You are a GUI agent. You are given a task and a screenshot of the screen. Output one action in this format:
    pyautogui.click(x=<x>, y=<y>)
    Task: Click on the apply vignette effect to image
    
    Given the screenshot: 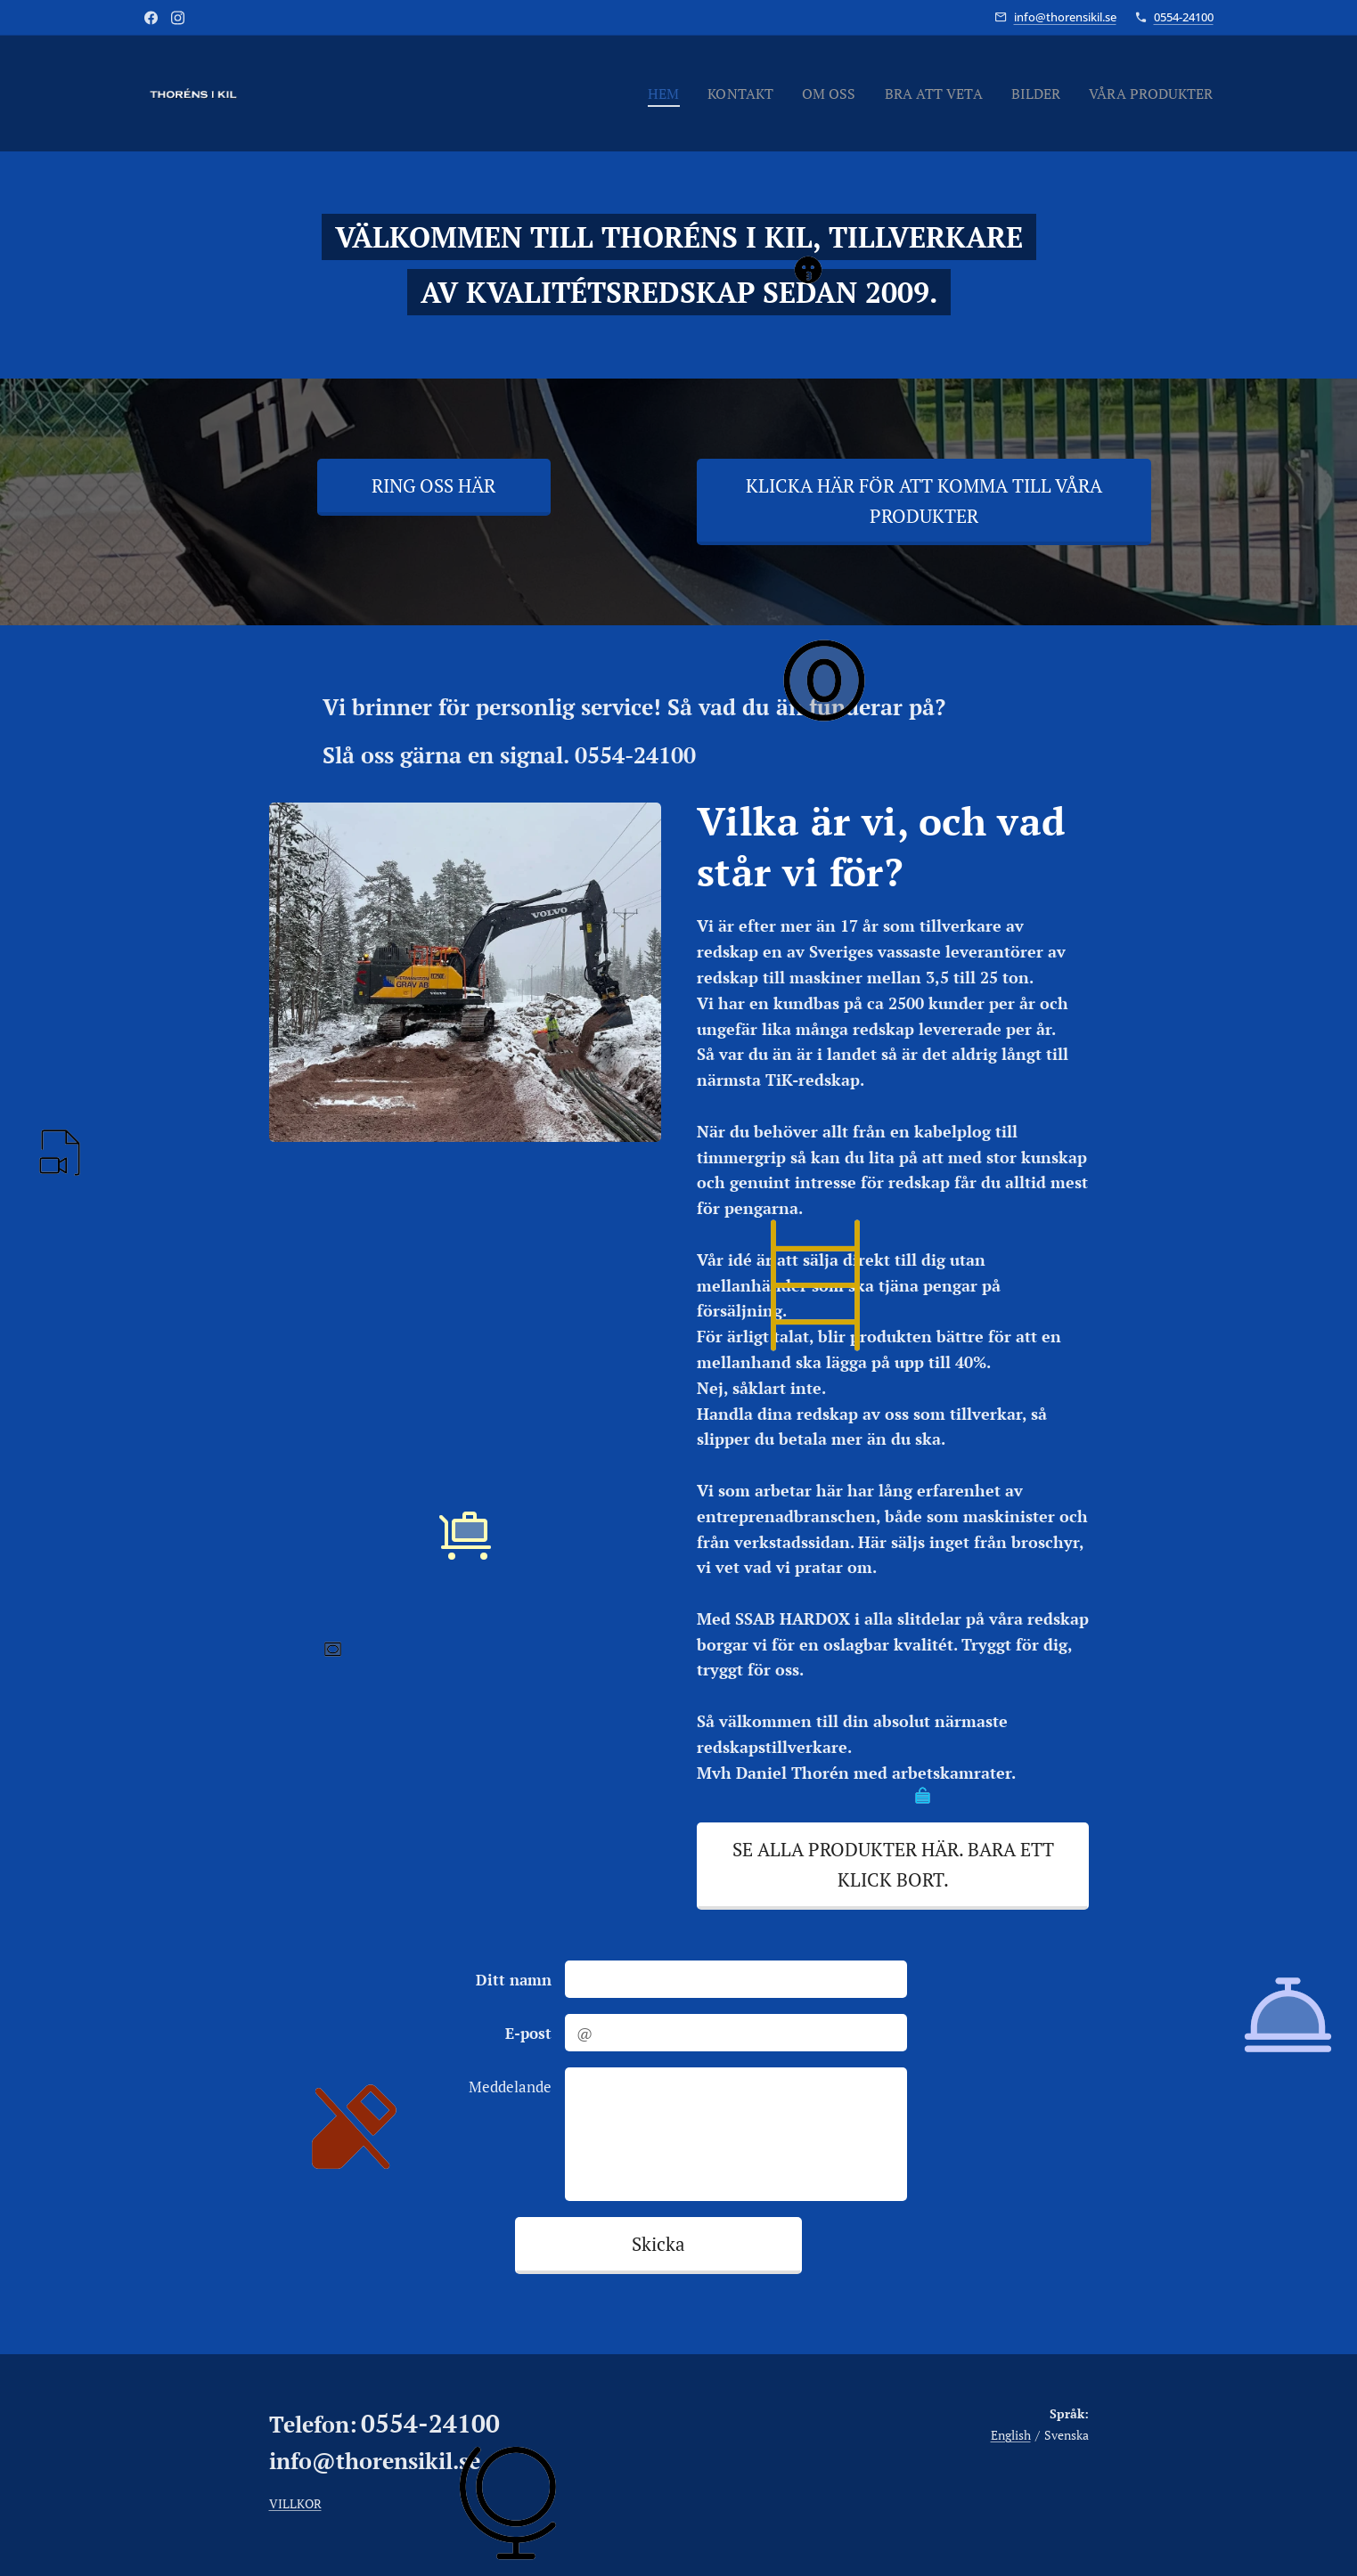 What is the action you would take?
    pyautogui.click(x=332, y=1649)
    